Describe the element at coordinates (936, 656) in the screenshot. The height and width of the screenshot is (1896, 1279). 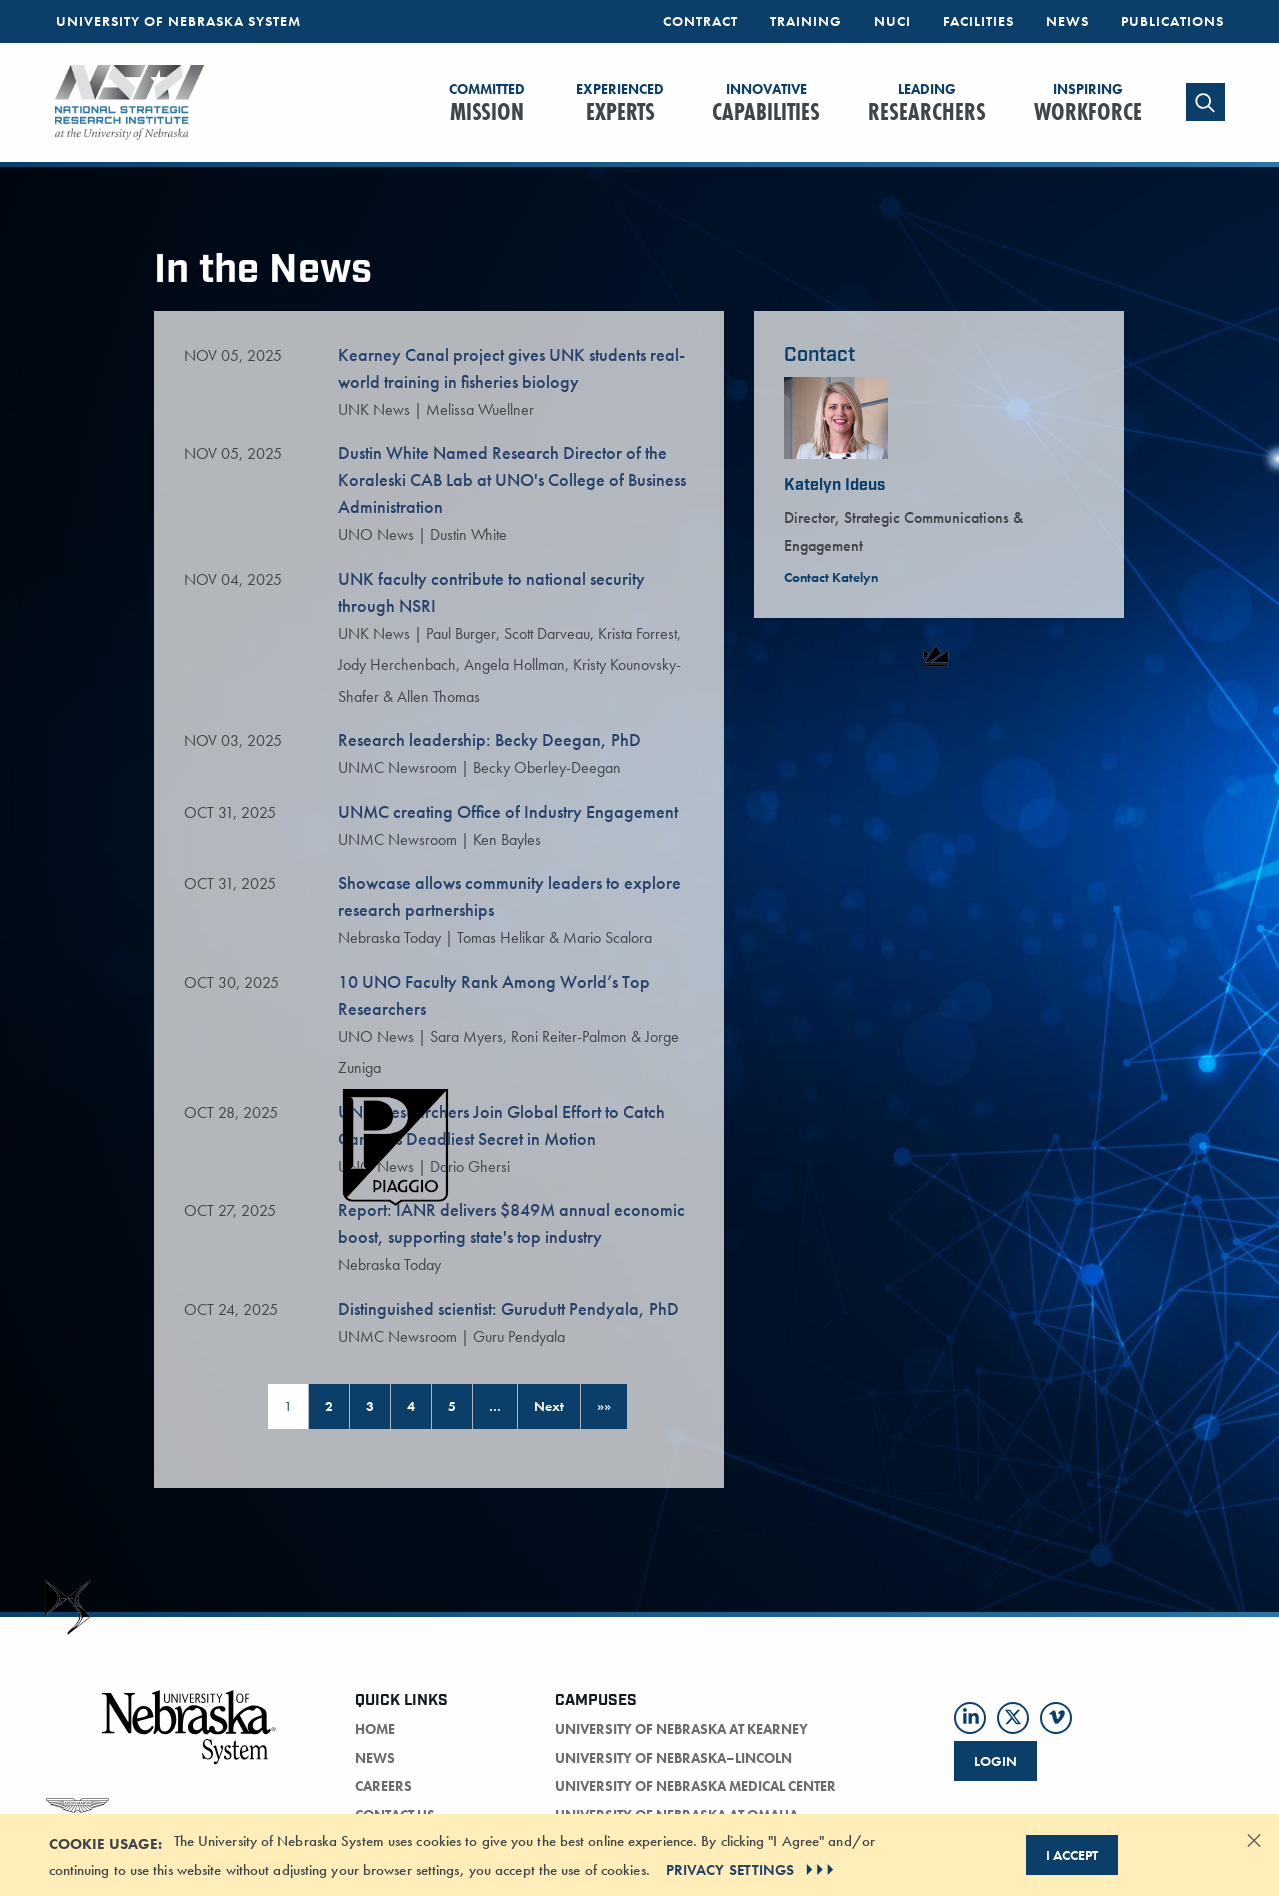
I see `open the WazirX cryptocurrency exchange app` at that location.